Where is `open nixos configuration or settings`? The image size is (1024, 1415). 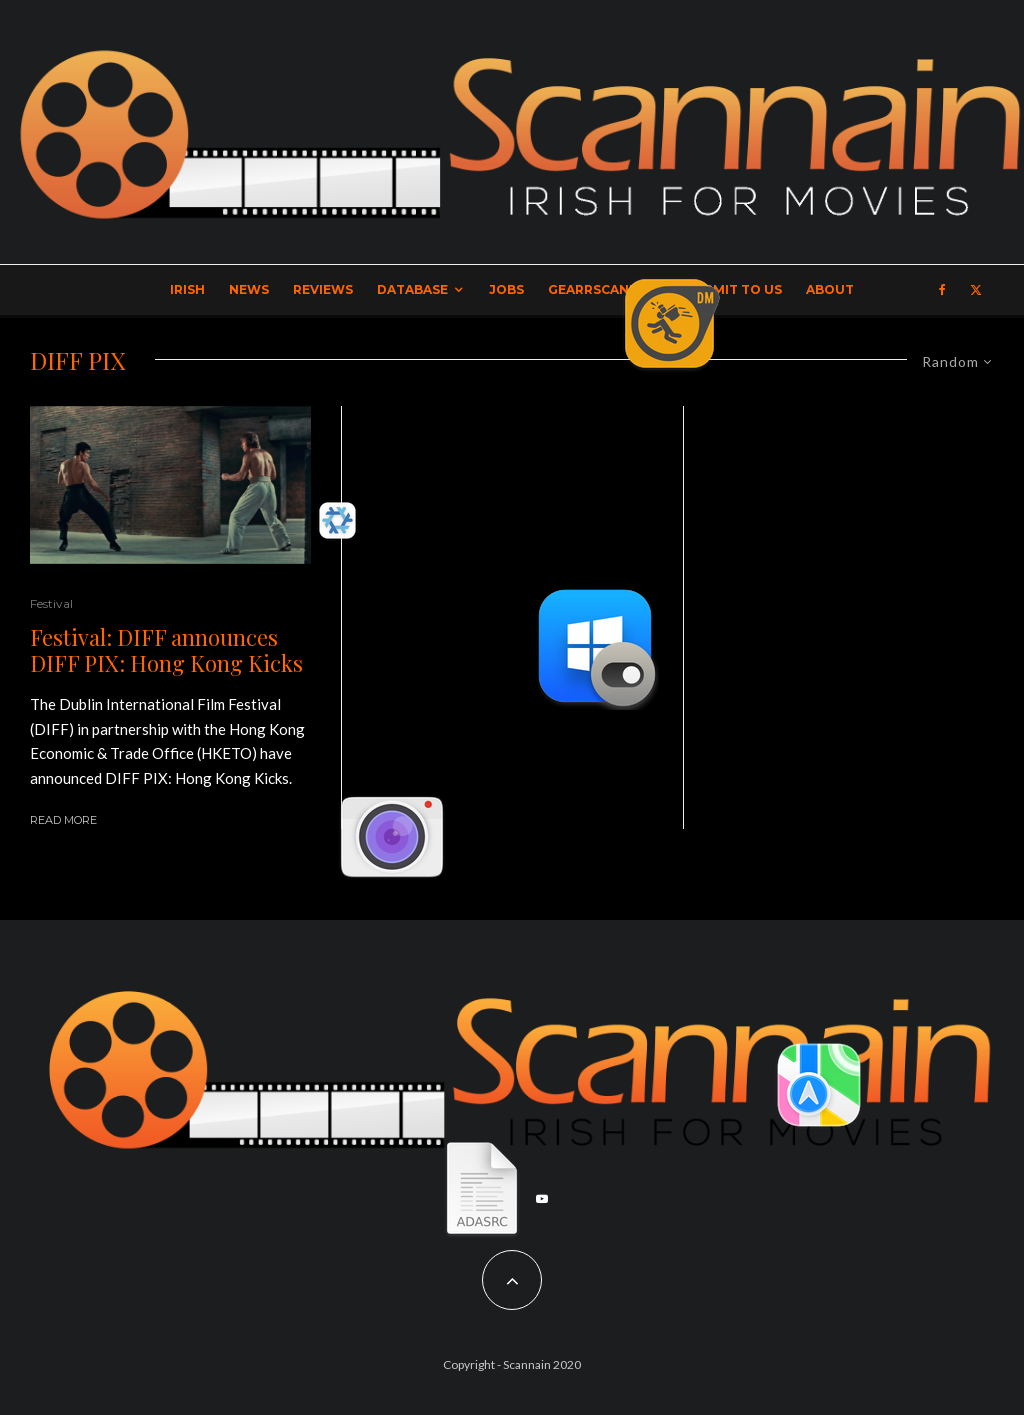 open nixos configuration or settings is located at coordinates (337, 520).